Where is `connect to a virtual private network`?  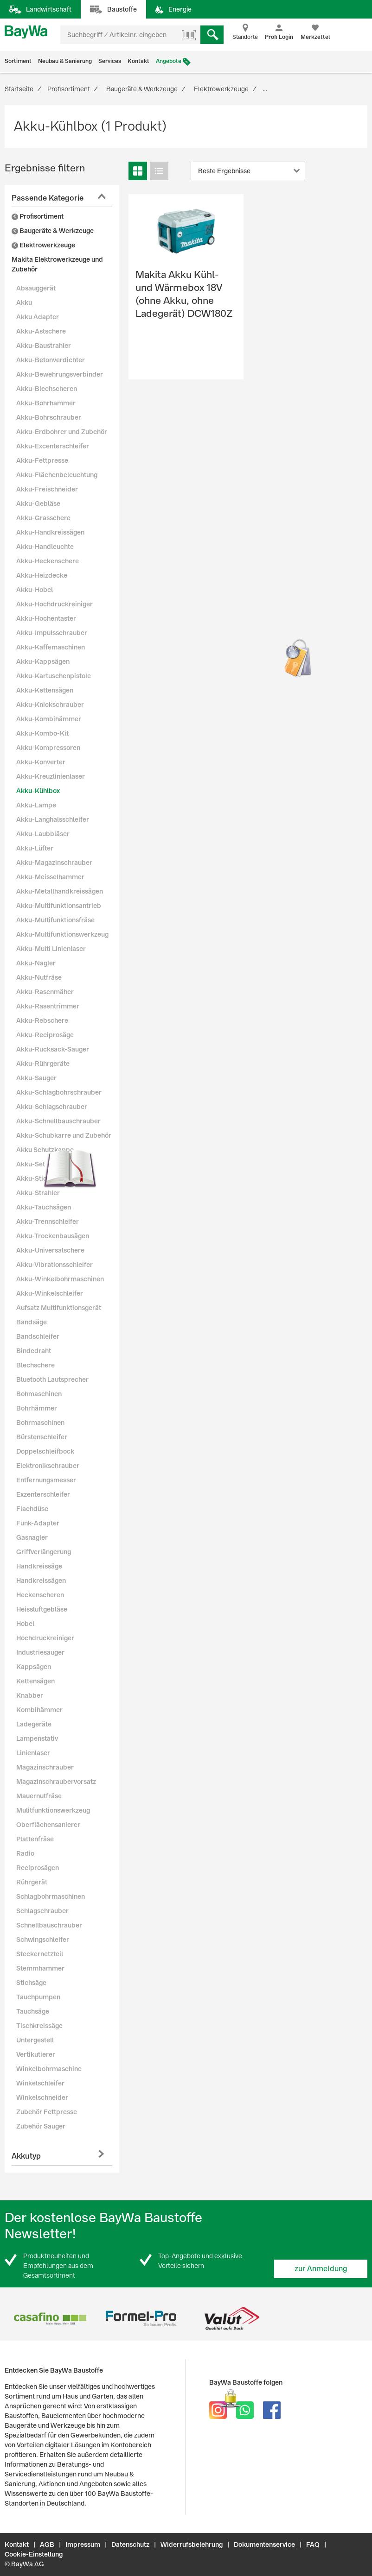 connect to a virtual private network is located at coordinates (231, 2399).